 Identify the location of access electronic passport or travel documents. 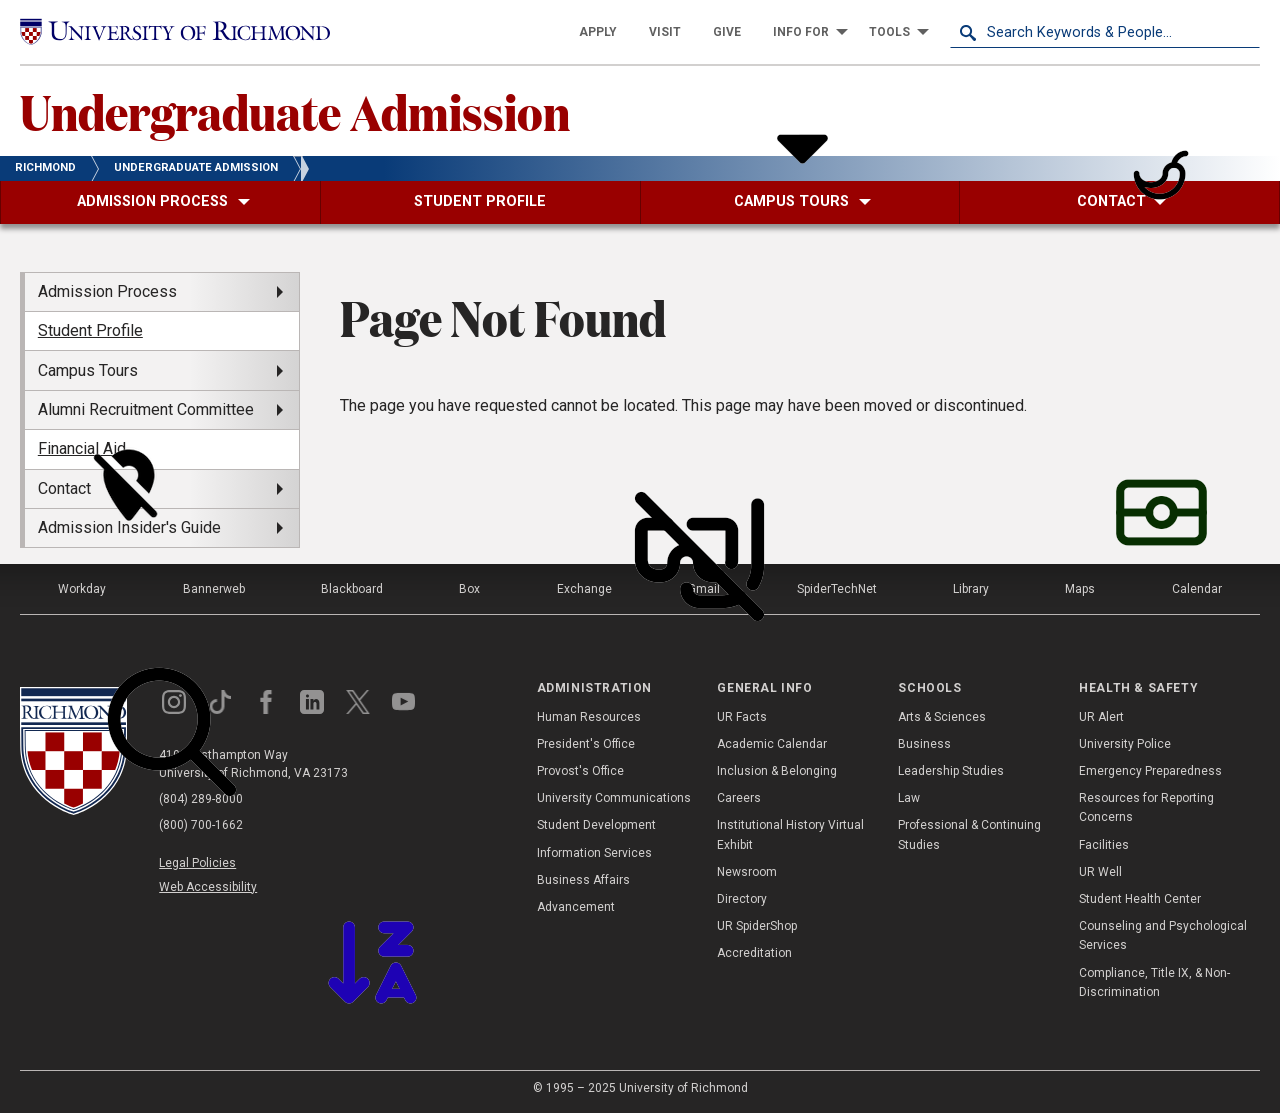
(1161, 512).